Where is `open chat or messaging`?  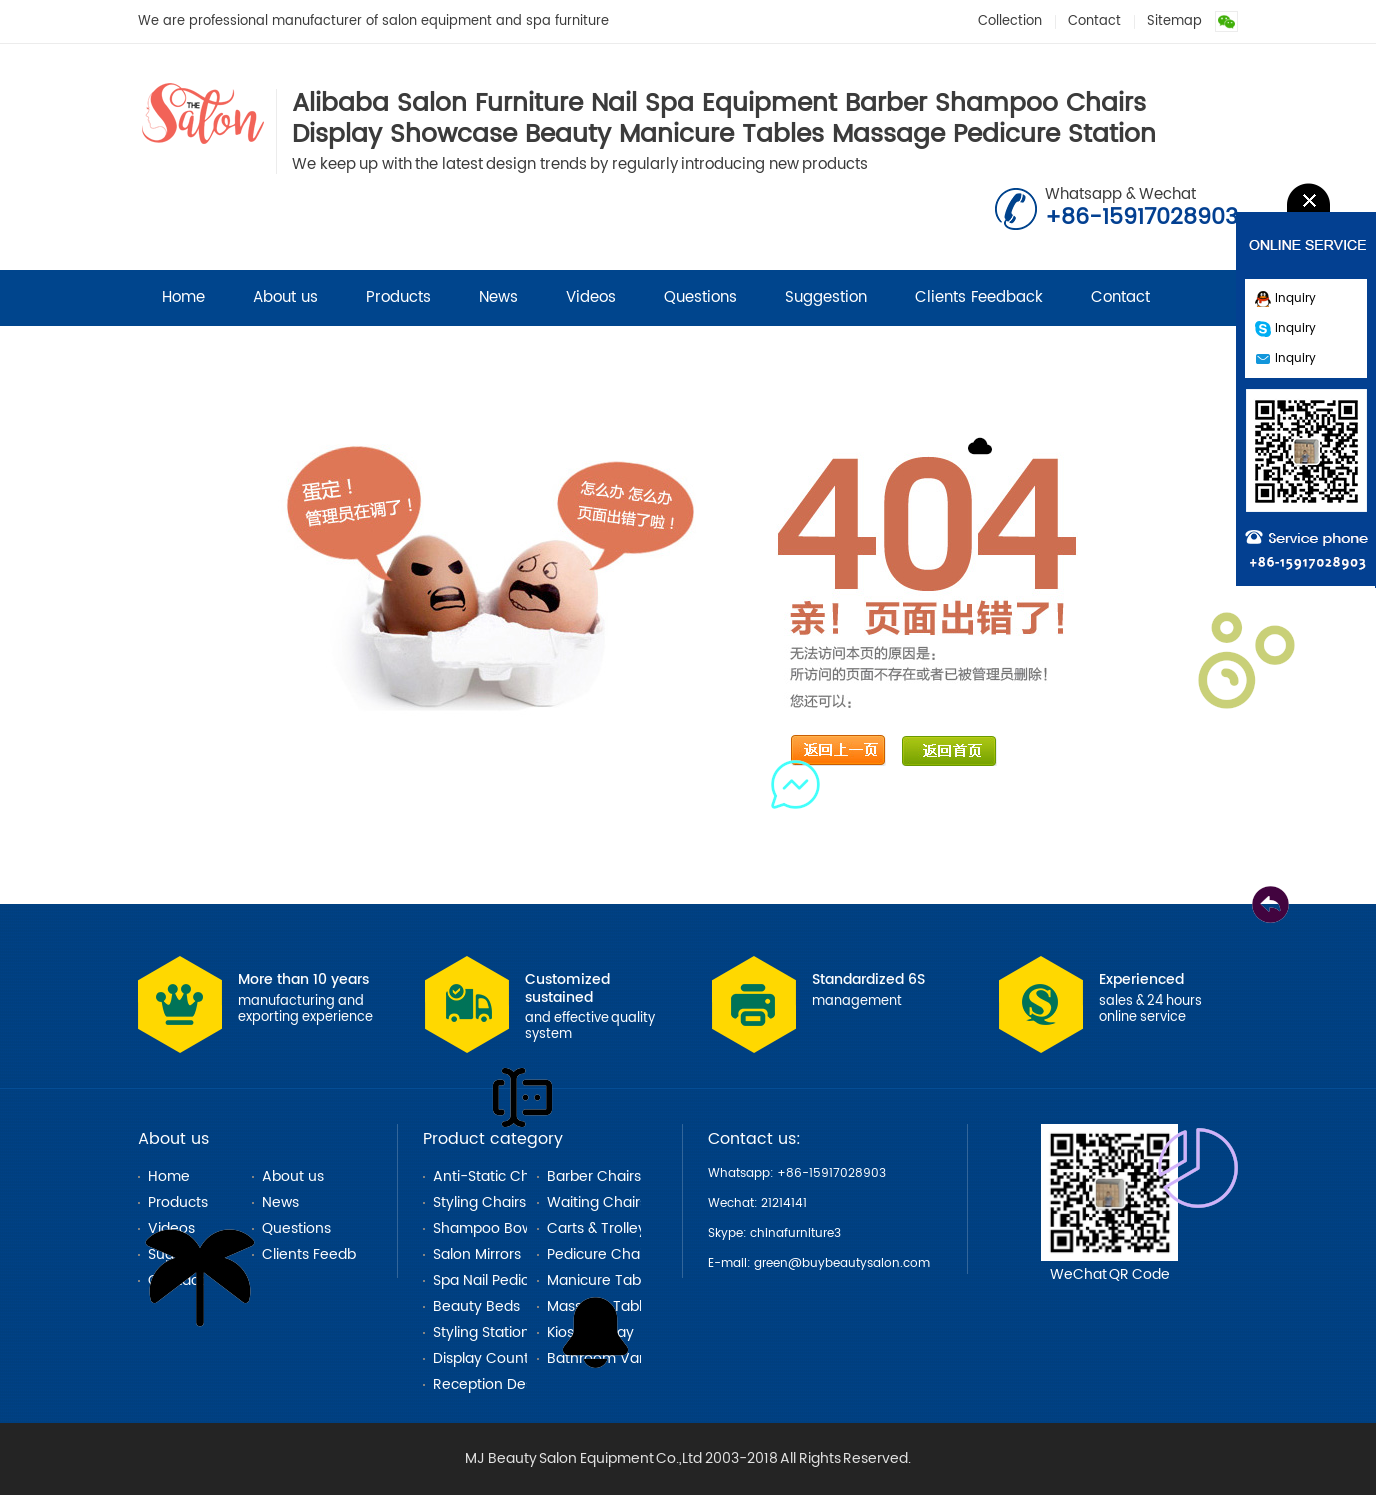 open chat or messaging is located at coordinates (1246, 660).